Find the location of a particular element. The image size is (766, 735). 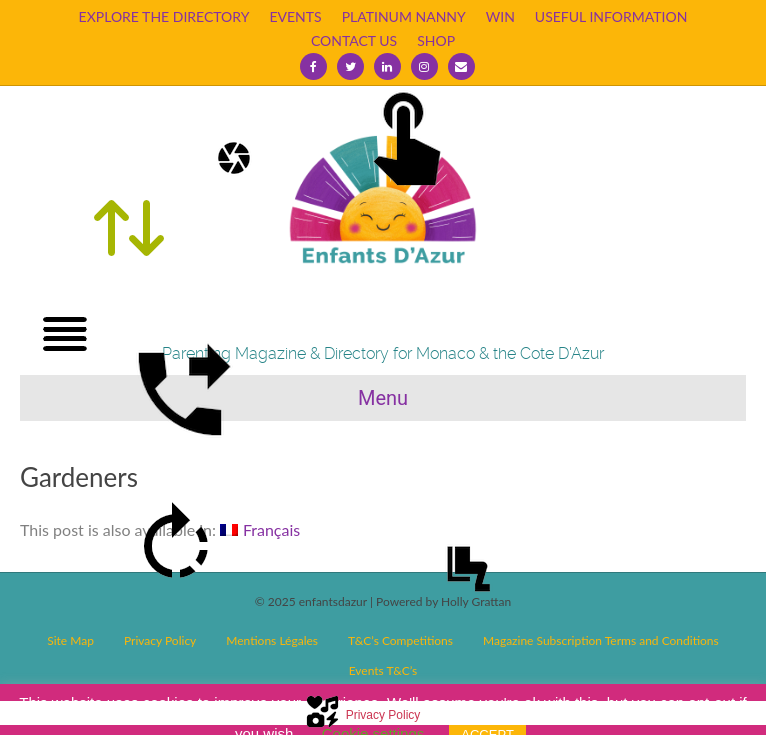

indicates a forwarded call is located at coordinates (180, 394).